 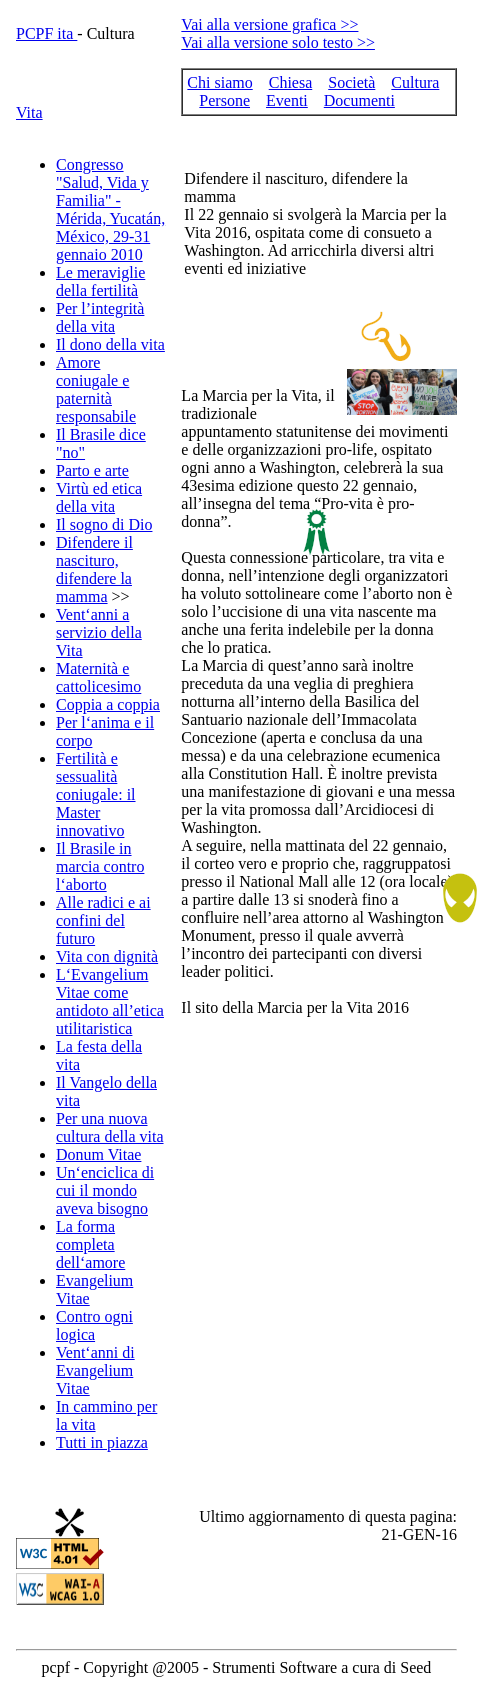 I want to click on access fishing mini-game or activity, so click(x=386, y=336).